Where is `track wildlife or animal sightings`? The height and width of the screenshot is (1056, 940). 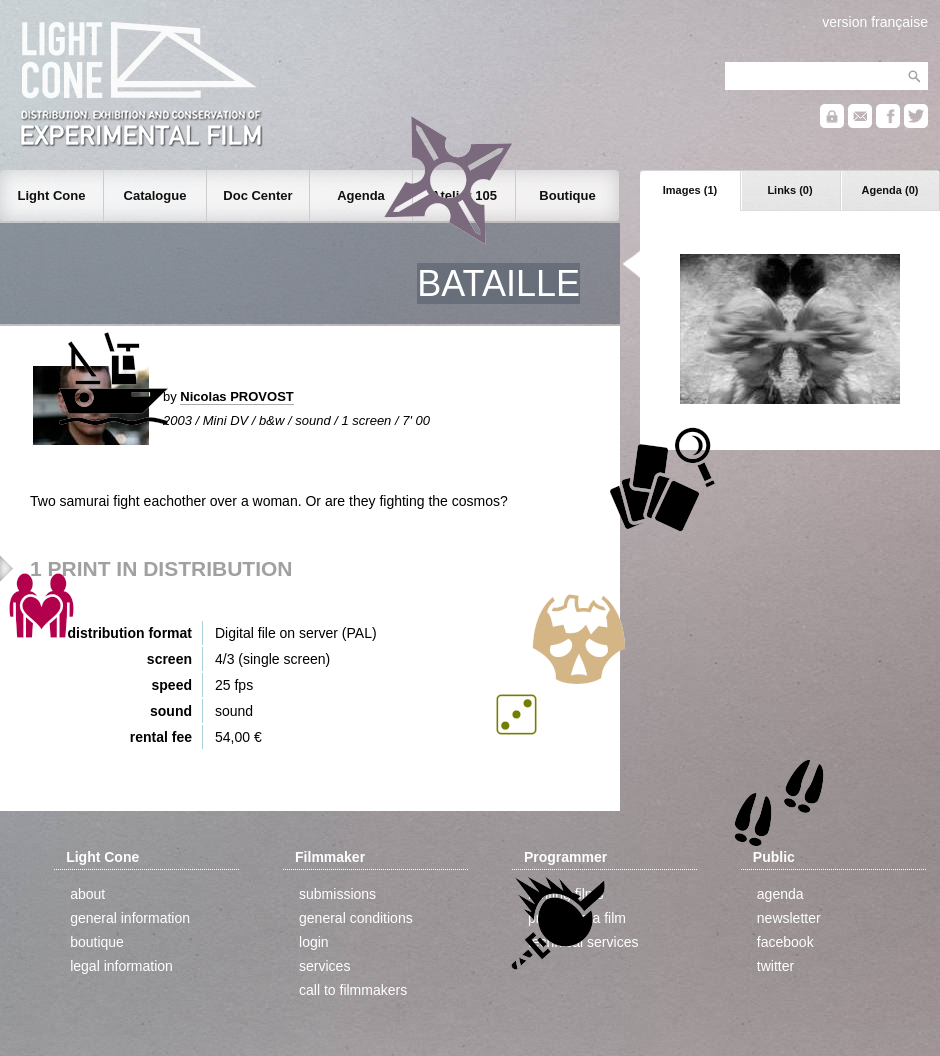
track wildlife or animal sightings is located at coordinates (779, 803).